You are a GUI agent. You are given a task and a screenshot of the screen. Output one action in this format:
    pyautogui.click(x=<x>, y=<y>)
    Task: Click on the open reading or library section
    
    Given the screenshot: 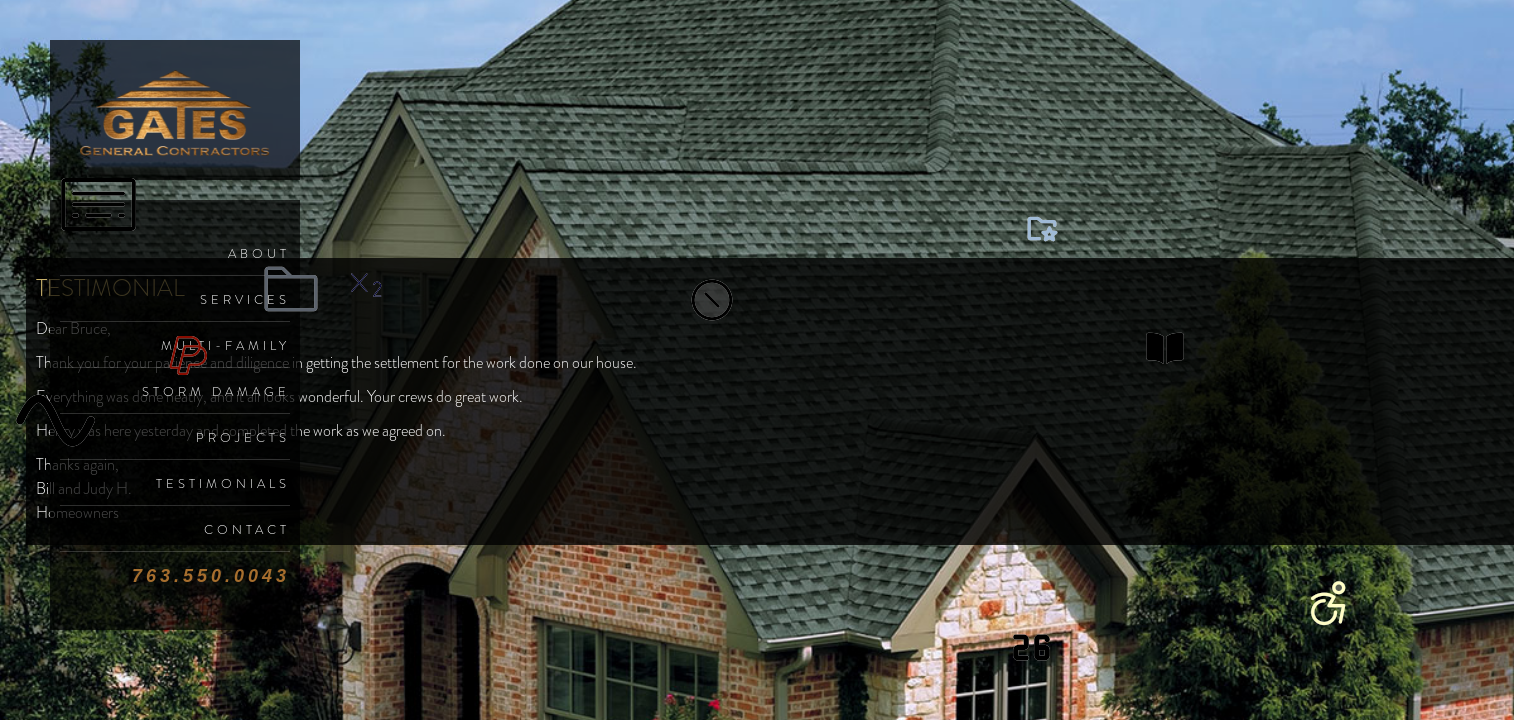 What is the action you would take?
    pyautogui.click(x=1165, y=349)
    